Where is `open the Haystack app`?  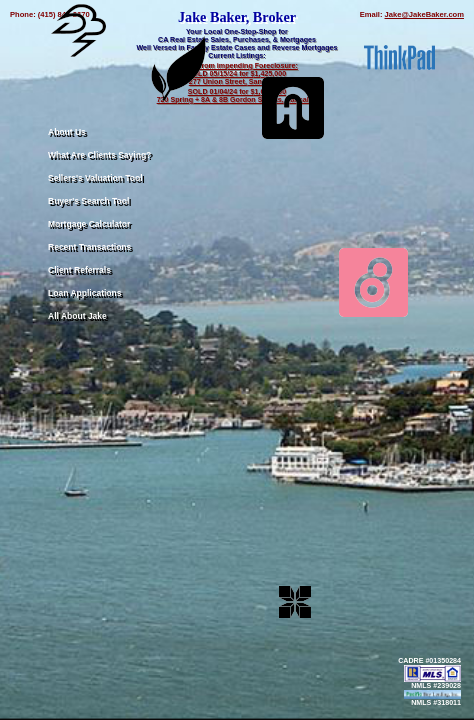 open the Haystack app is located at coordinates (293, 108).